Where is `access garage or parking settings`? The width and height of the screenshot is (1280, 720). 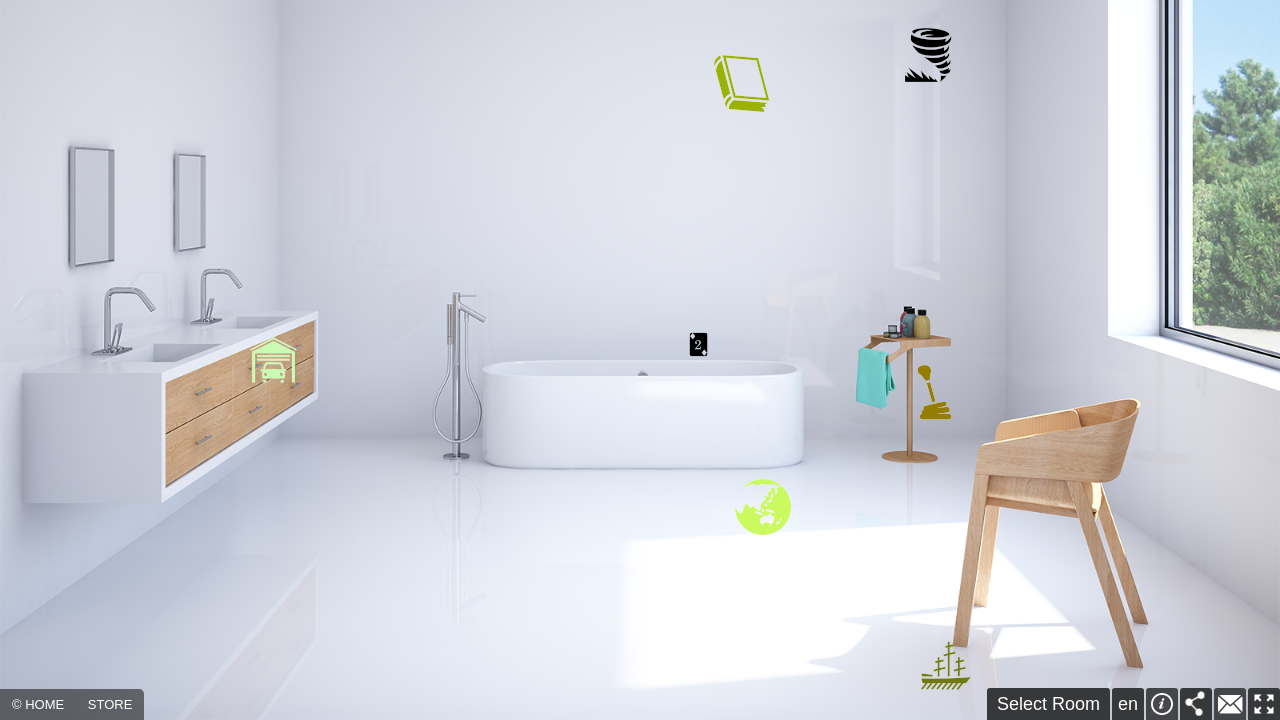
access garage or parking settings is located at coordinates (273, 358).